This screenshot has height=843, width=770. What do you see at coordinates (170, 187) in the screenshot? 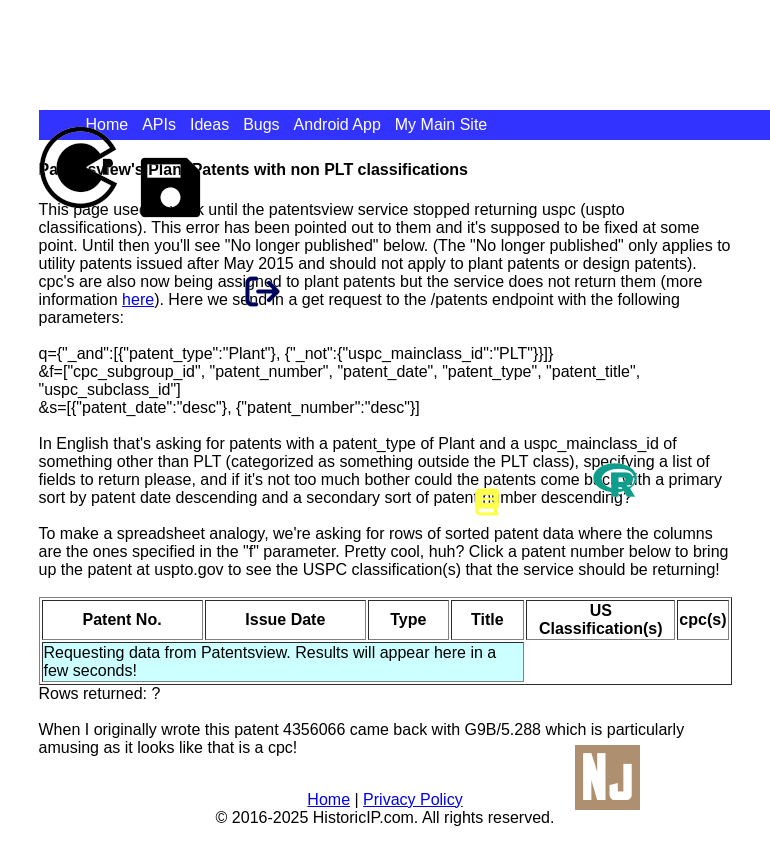
I see `save current file or document` at bounding box center [170, 187].